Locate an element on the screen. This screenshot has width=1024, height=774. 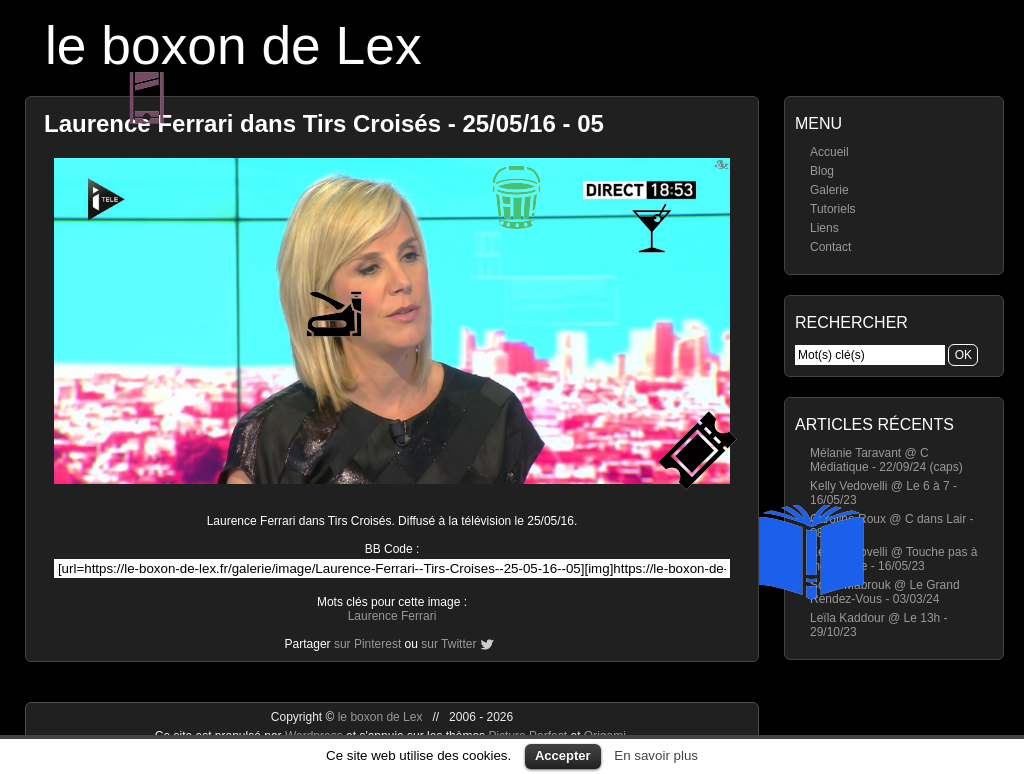
open a book or reading material is located at coordinates (811, 554).